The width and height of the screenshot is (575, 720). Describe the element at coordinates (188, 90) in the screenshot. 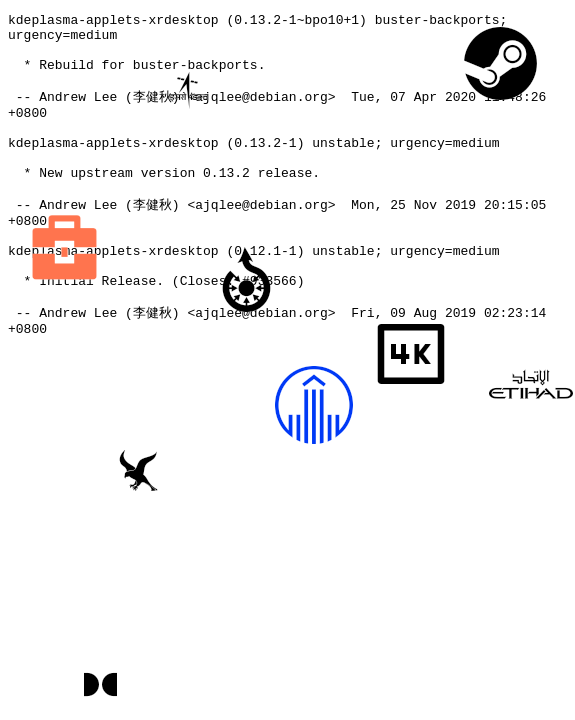

I see `link to ISRO (Indian Space Research Organisation) website` at that location.